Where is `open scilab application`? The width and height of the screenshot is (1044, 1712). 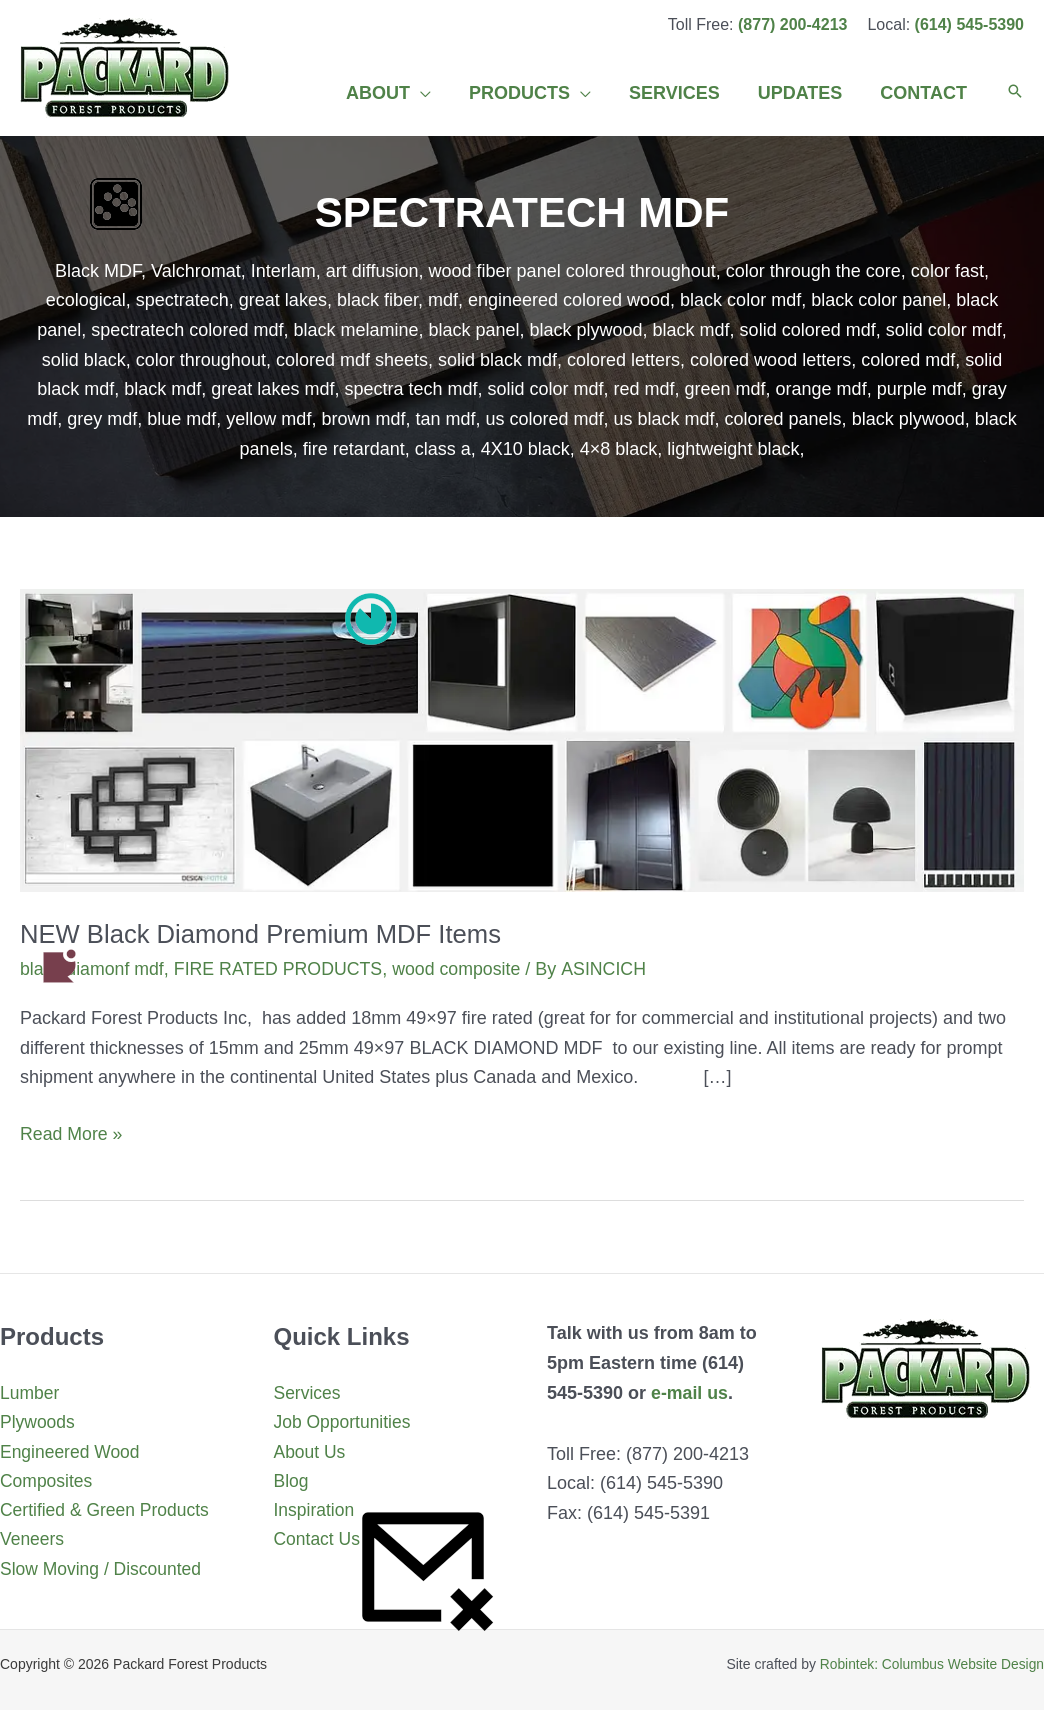 open scilab application is located at coordinates (116, 204).